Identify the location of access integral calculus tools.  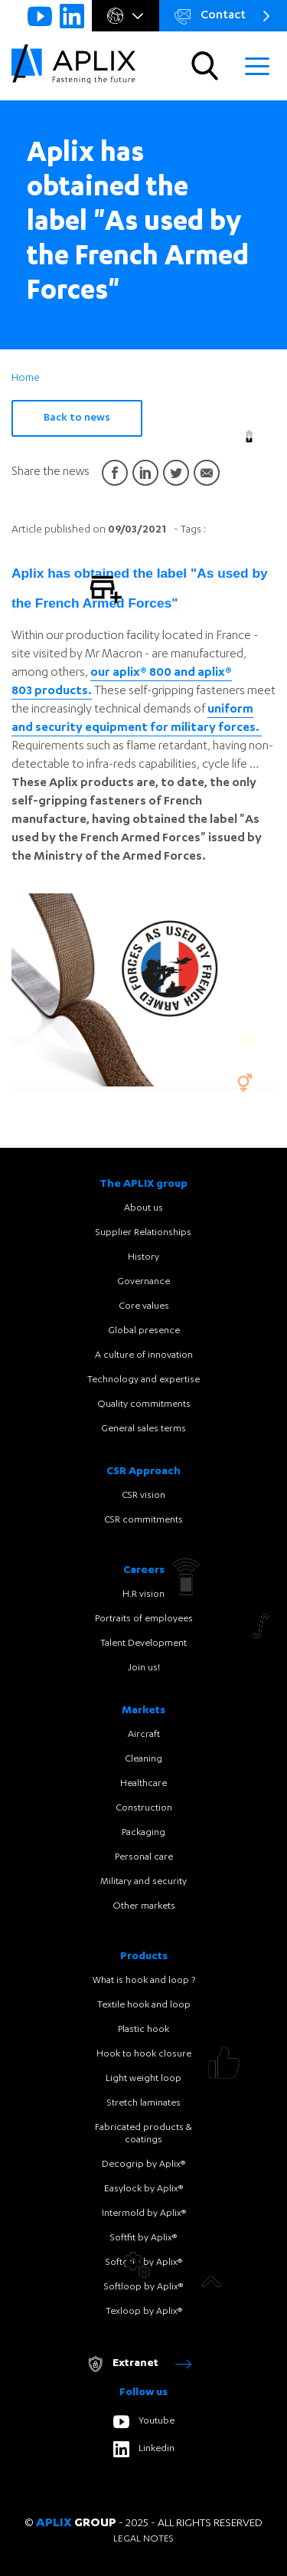
(261, 1626).